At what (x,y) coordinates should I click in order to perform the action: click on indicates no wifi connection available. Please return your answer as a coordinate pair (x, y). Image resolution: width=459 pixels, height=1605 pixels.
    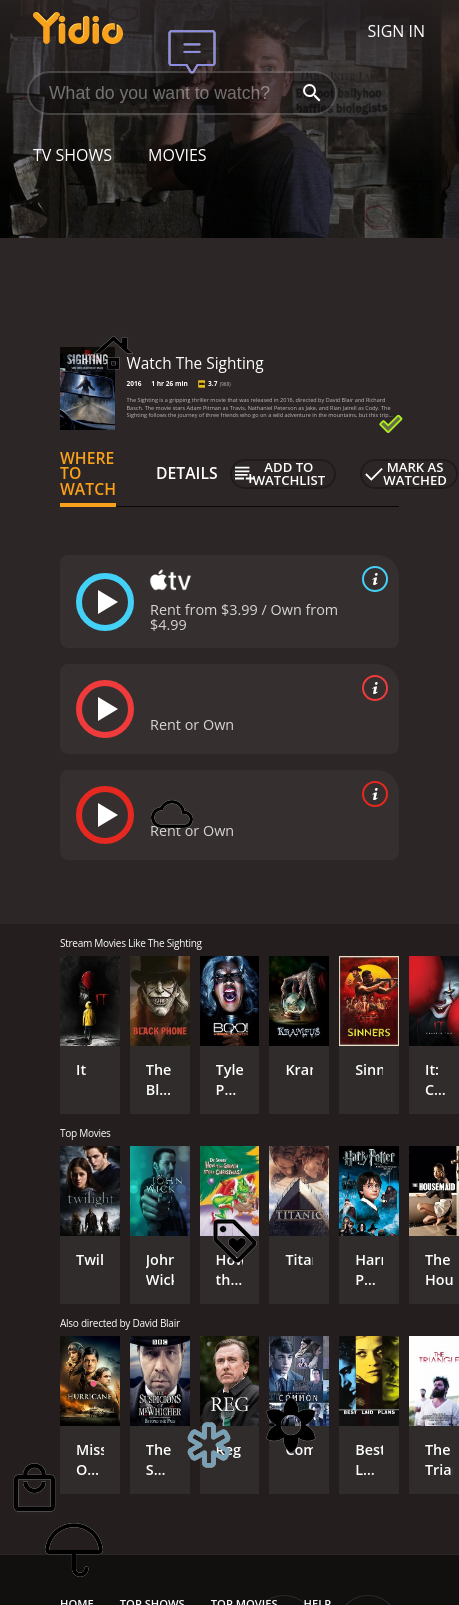
    Looking at the image, I should click on (93, 1365).